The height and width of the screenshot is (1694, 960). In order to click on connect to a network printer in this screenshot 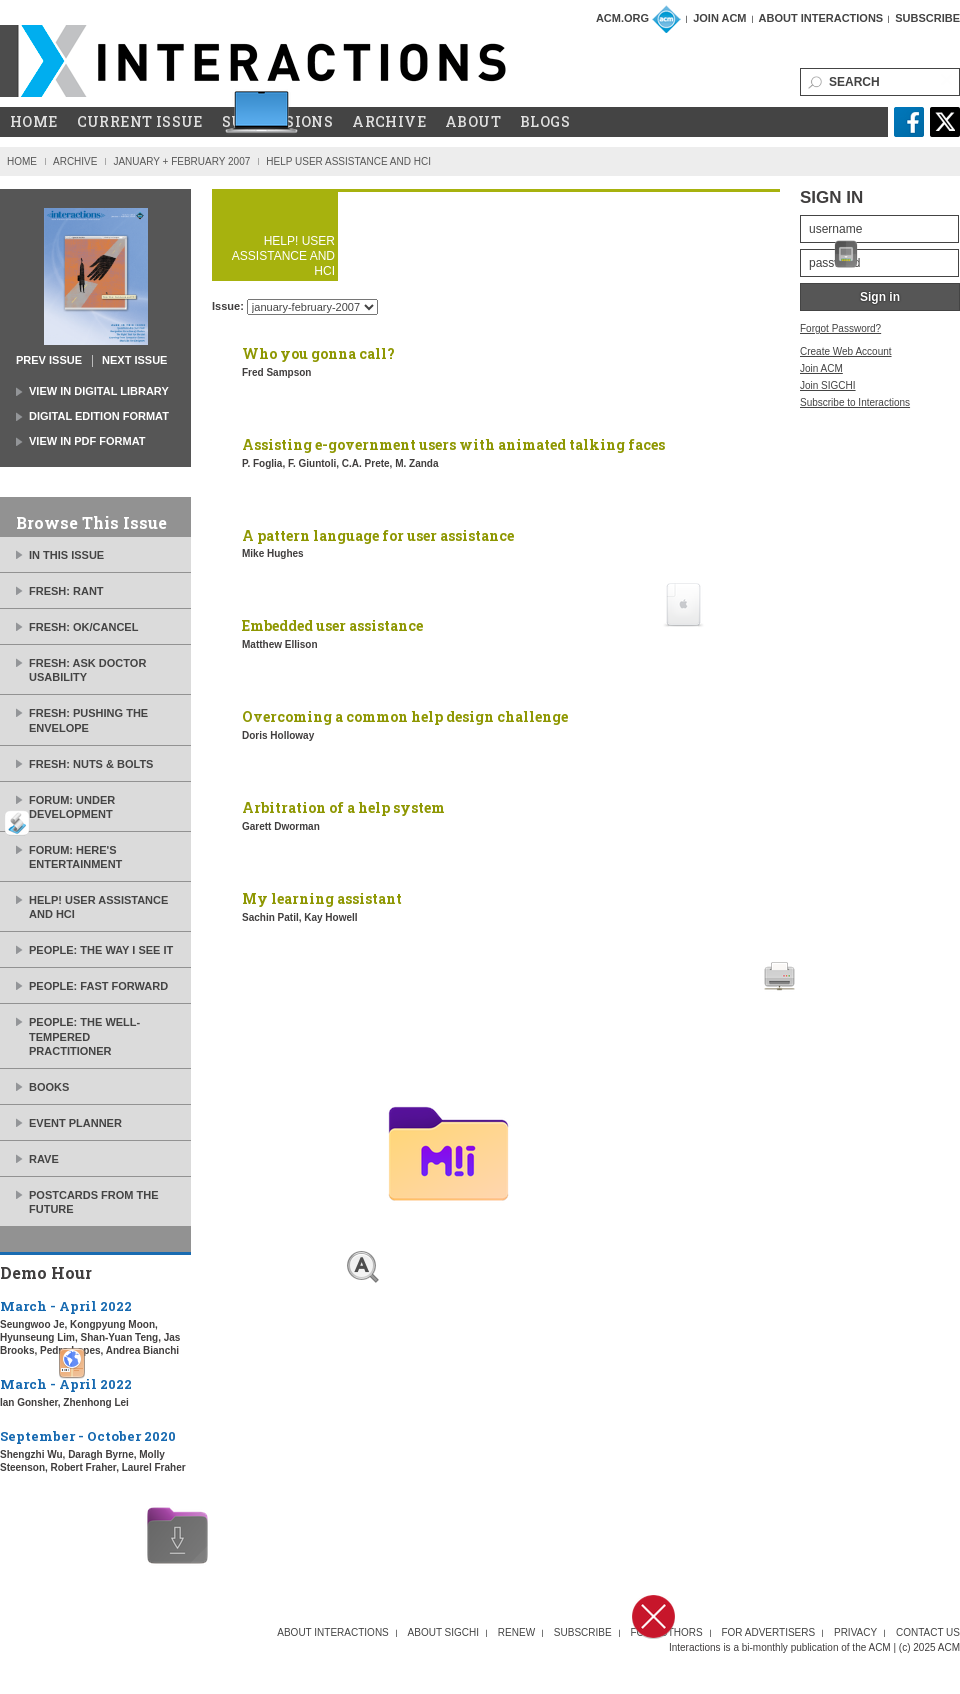, I will do `click(779, 976)`.